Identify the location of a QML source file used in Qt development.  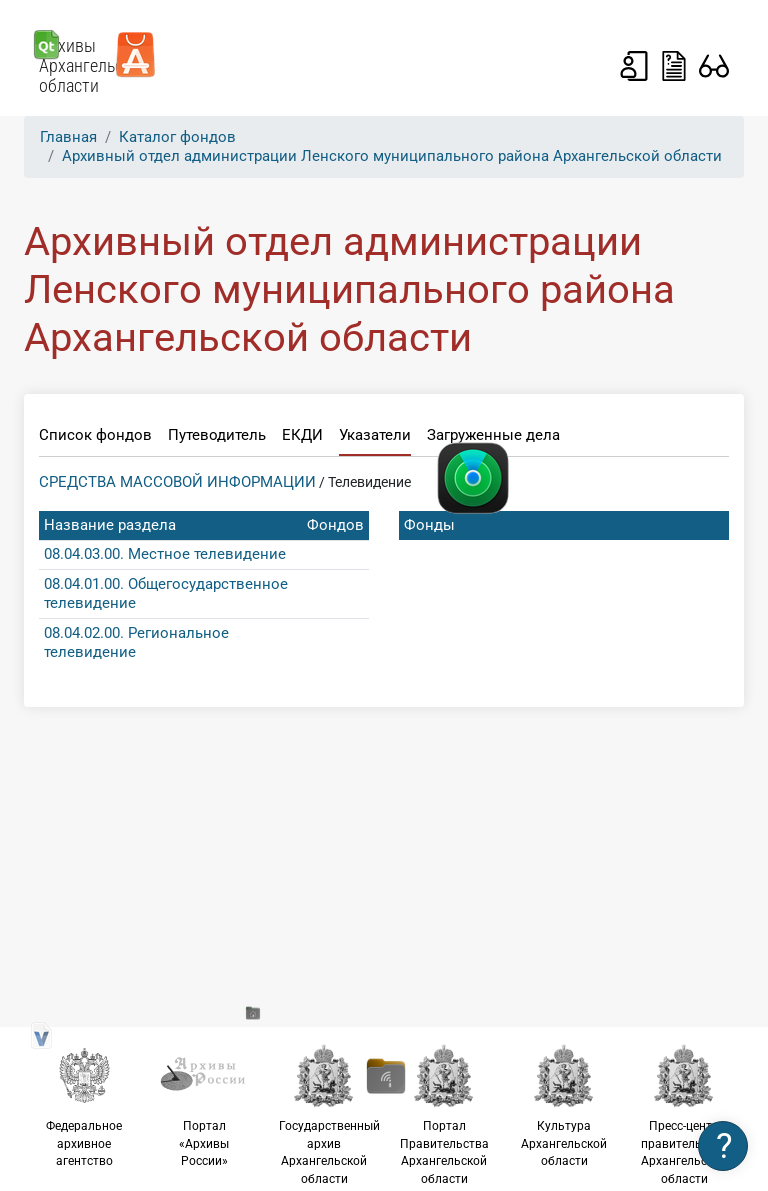
(46, 44).